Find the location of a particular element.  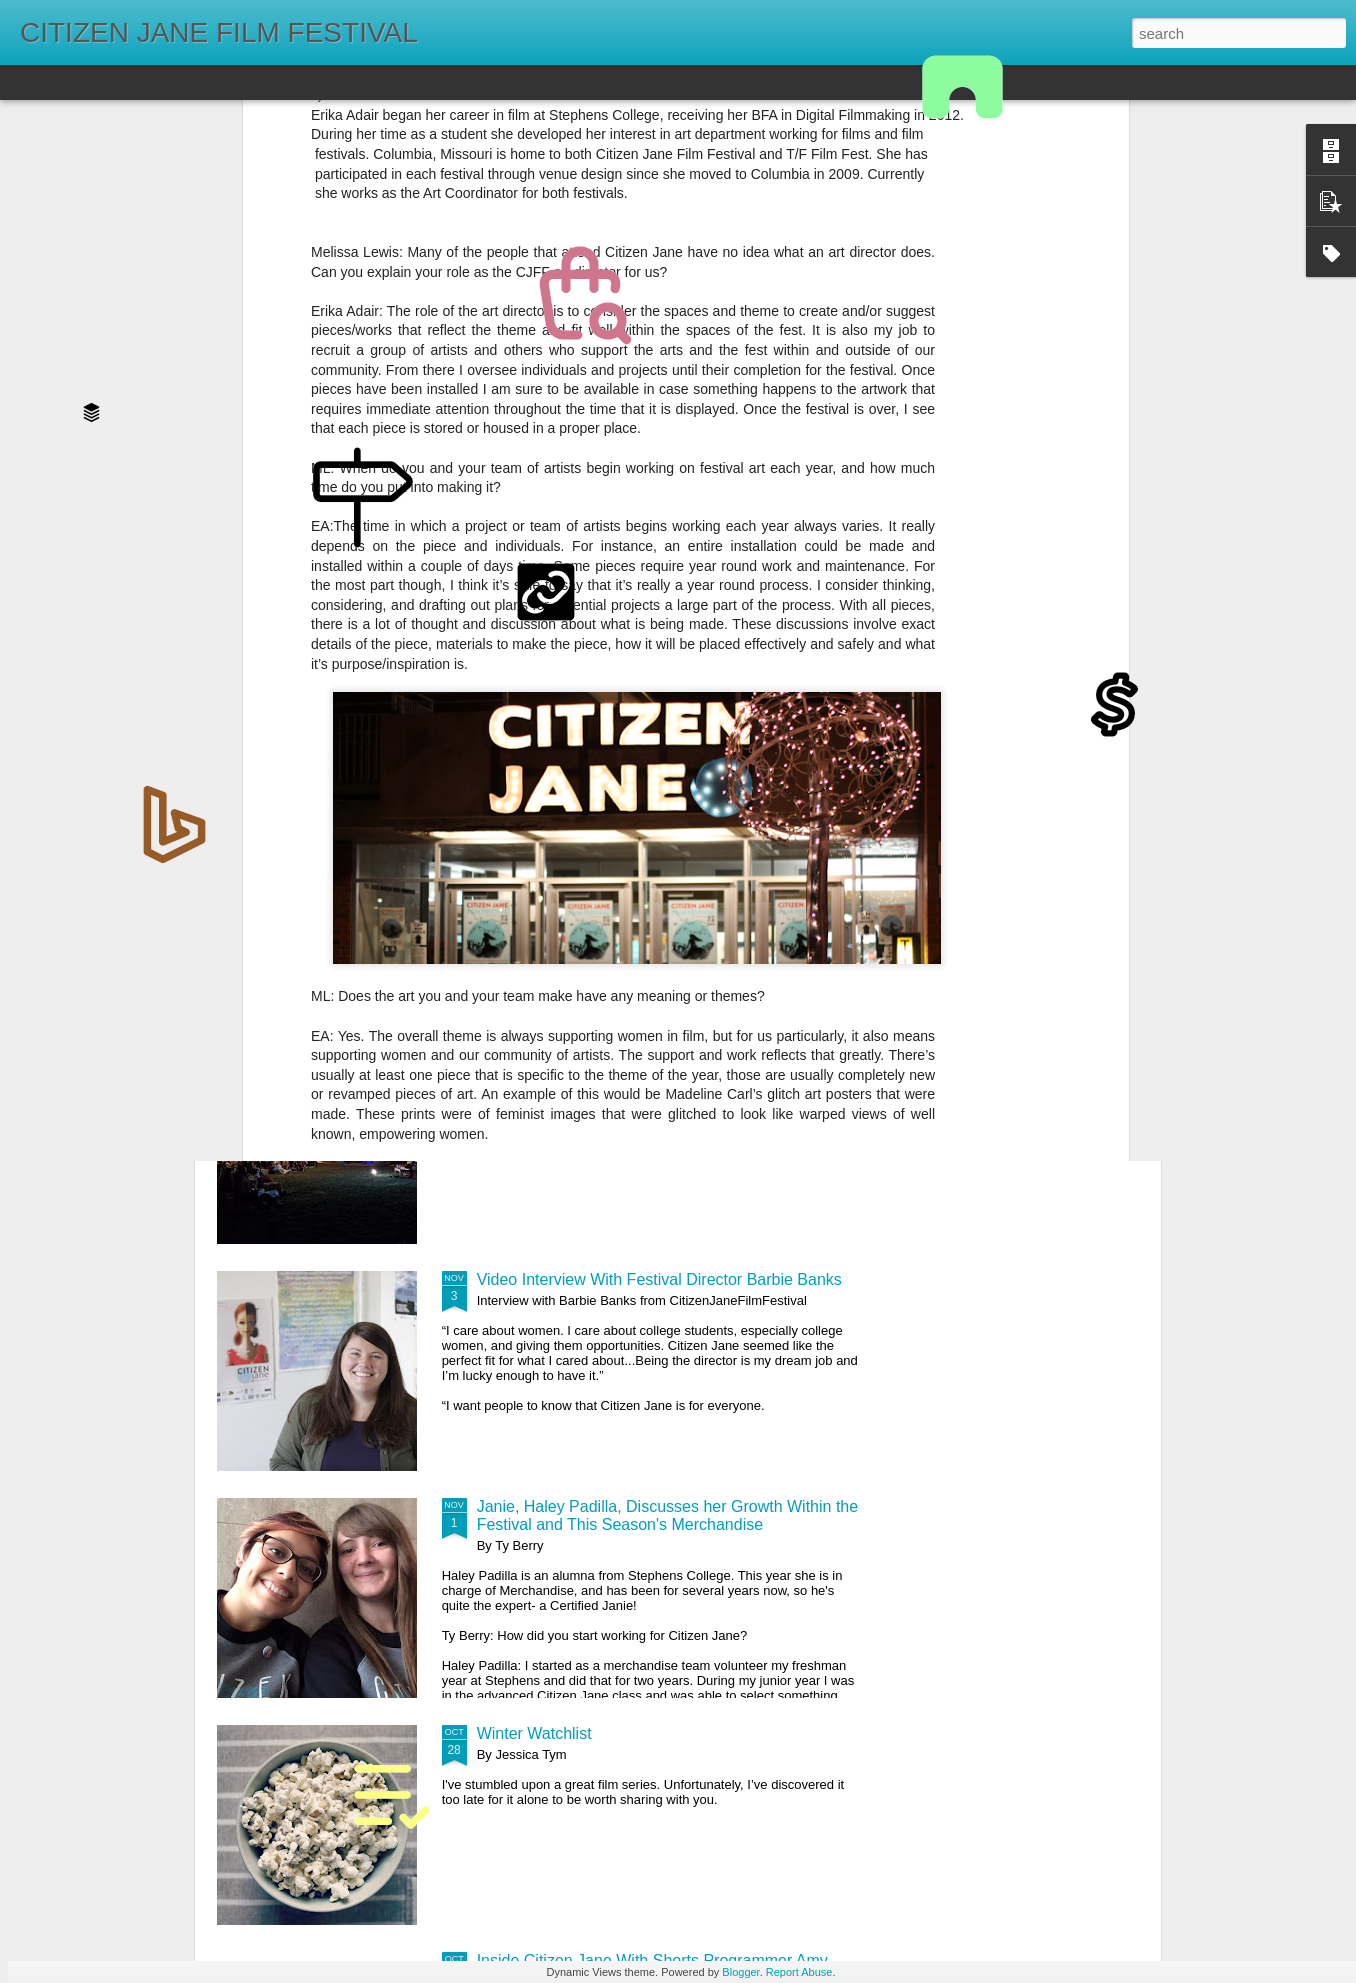

view layered content or stacked items is located at coordinates (91, 412).